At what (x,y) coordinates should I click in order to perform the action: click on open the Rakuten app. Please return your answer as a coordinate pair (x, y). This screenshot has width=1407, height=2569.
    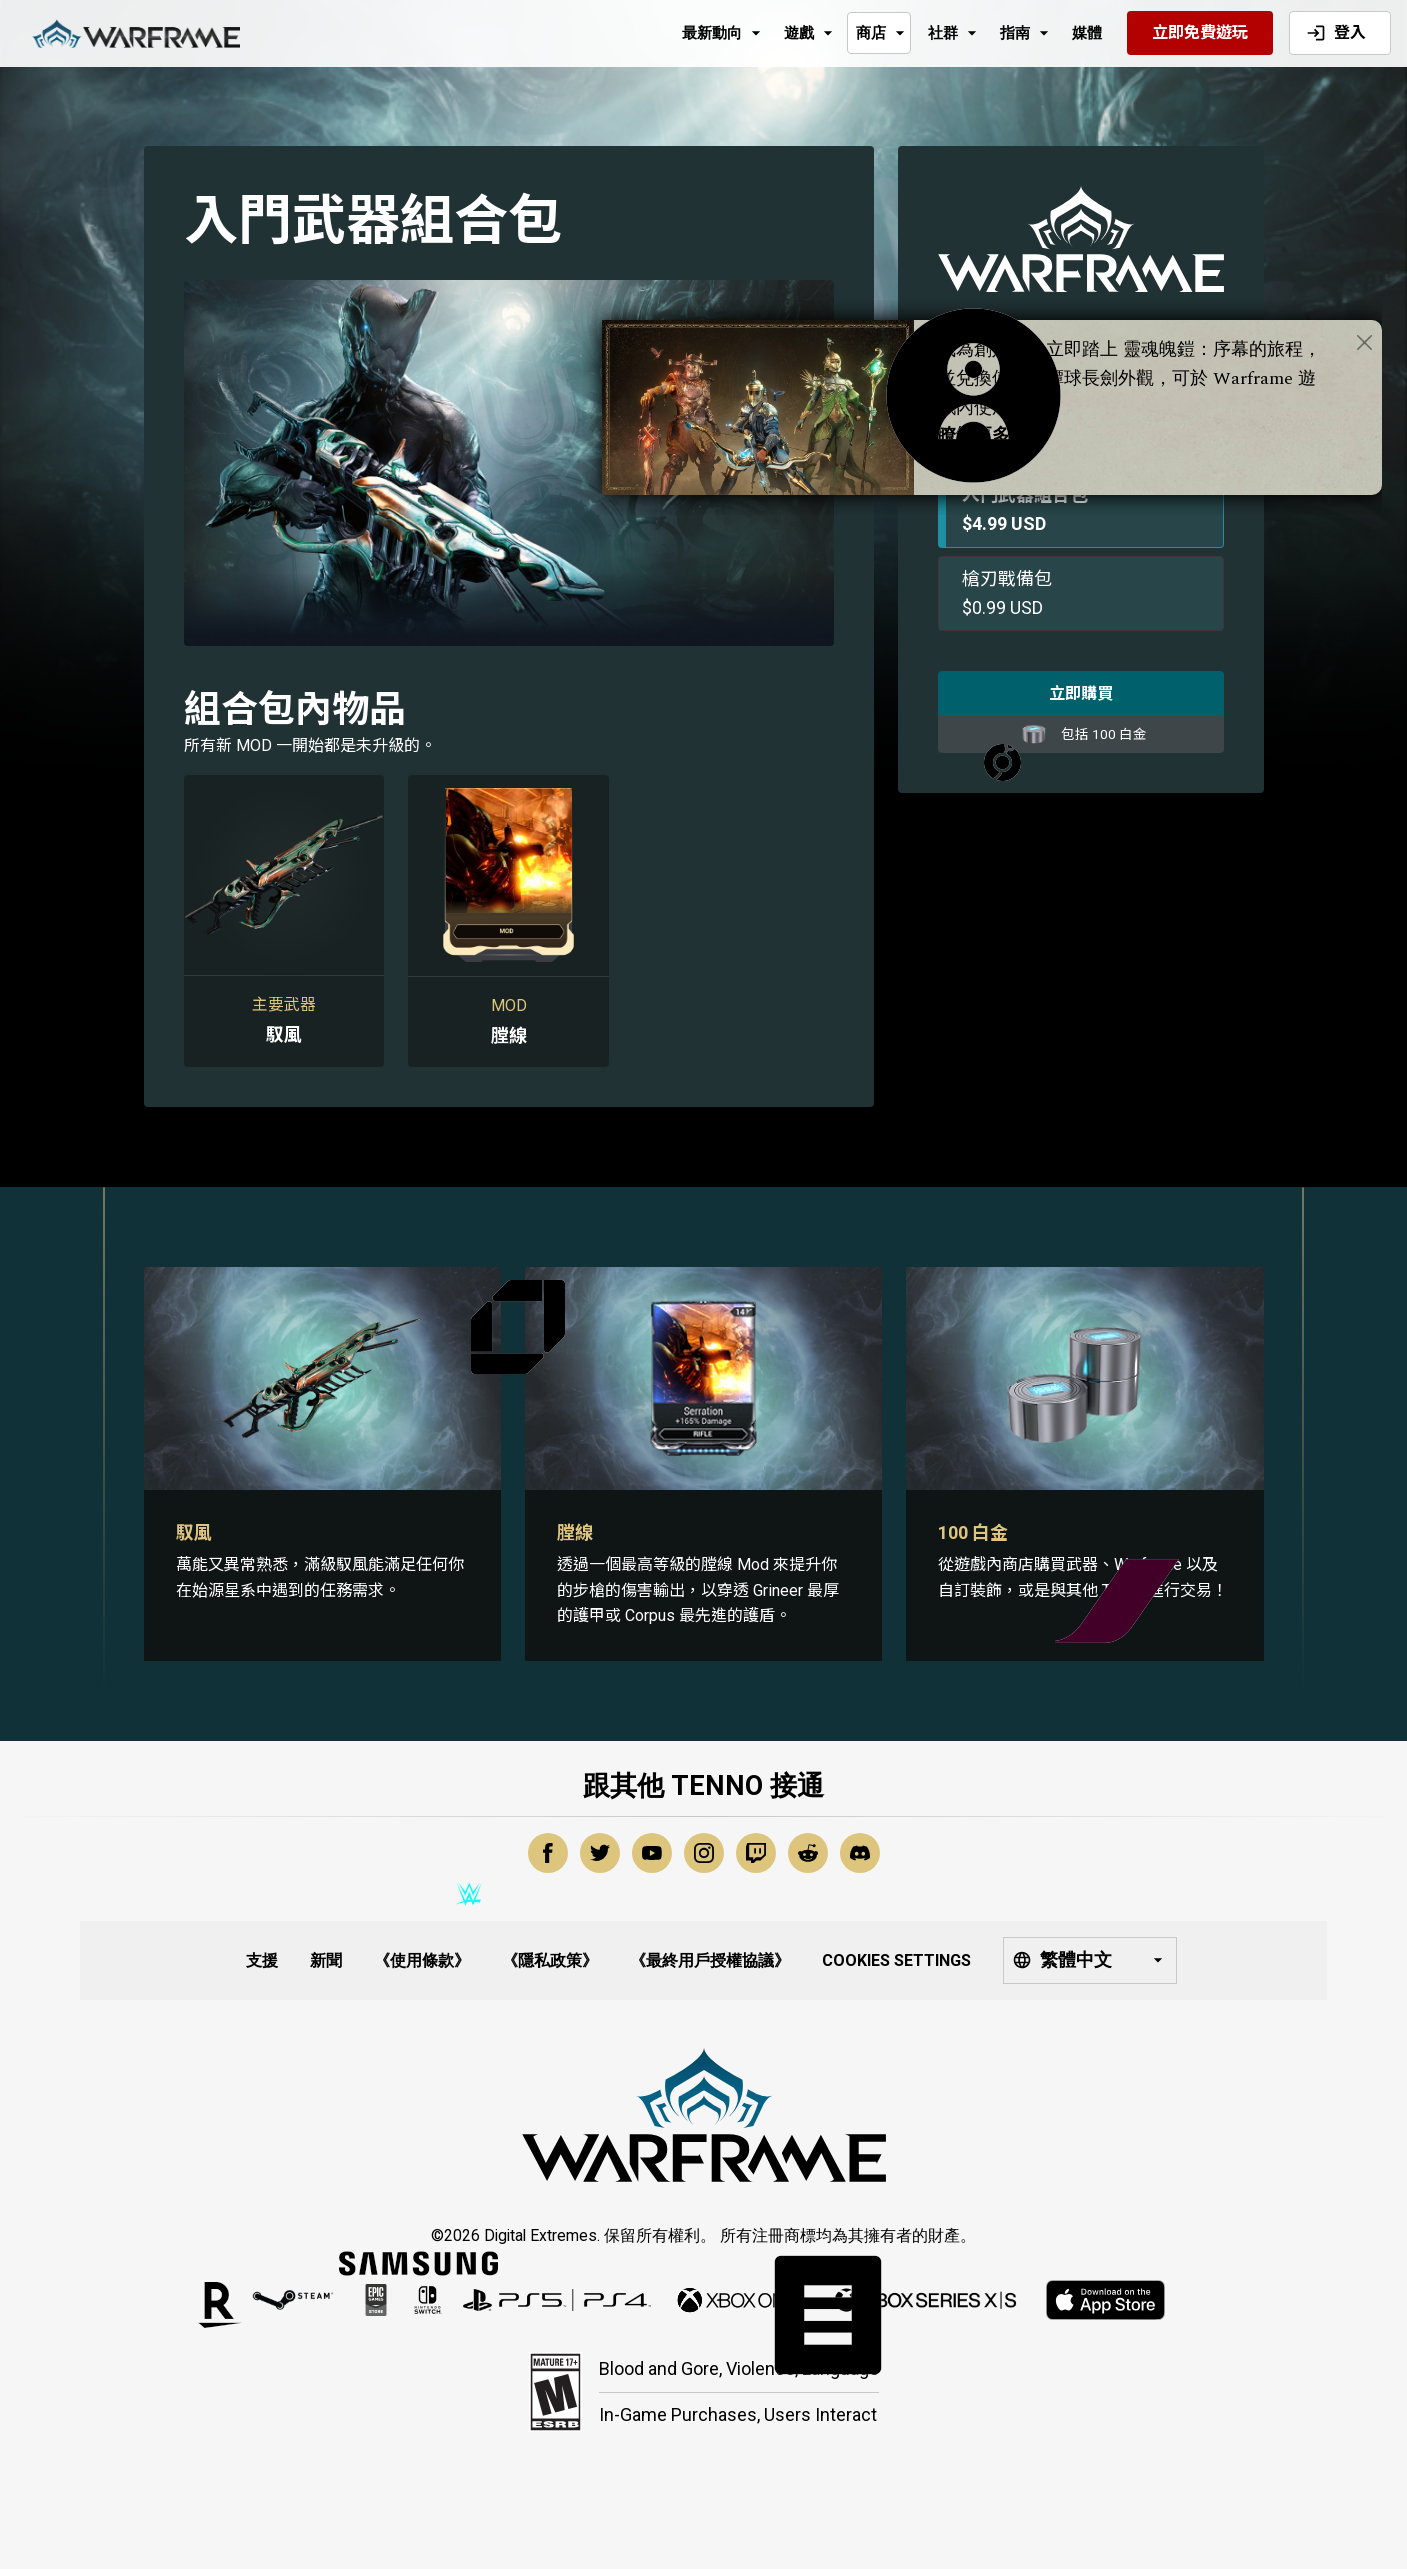
    Looking at the image, I should click on (220, 2305).